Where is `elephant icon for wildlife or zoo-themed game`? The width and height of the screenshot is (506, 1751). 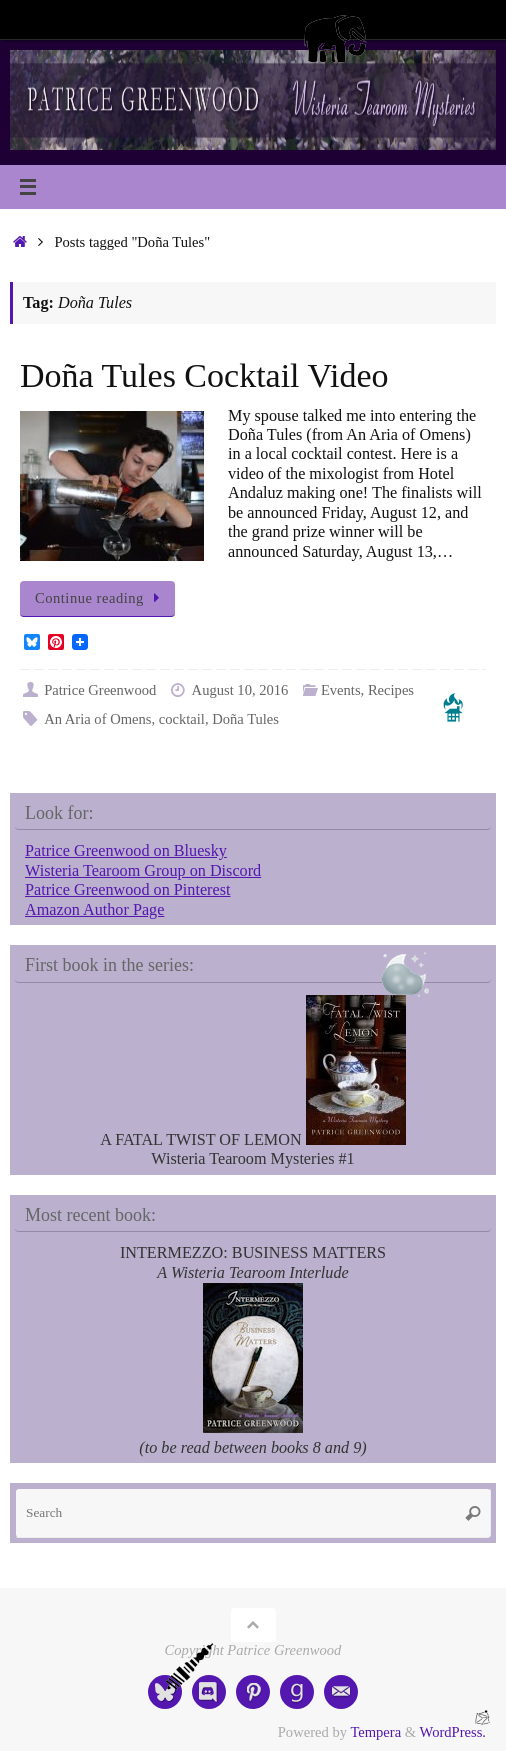 elephant icon for wildlife or zoo-themed game is located at coordinates (336, 39).